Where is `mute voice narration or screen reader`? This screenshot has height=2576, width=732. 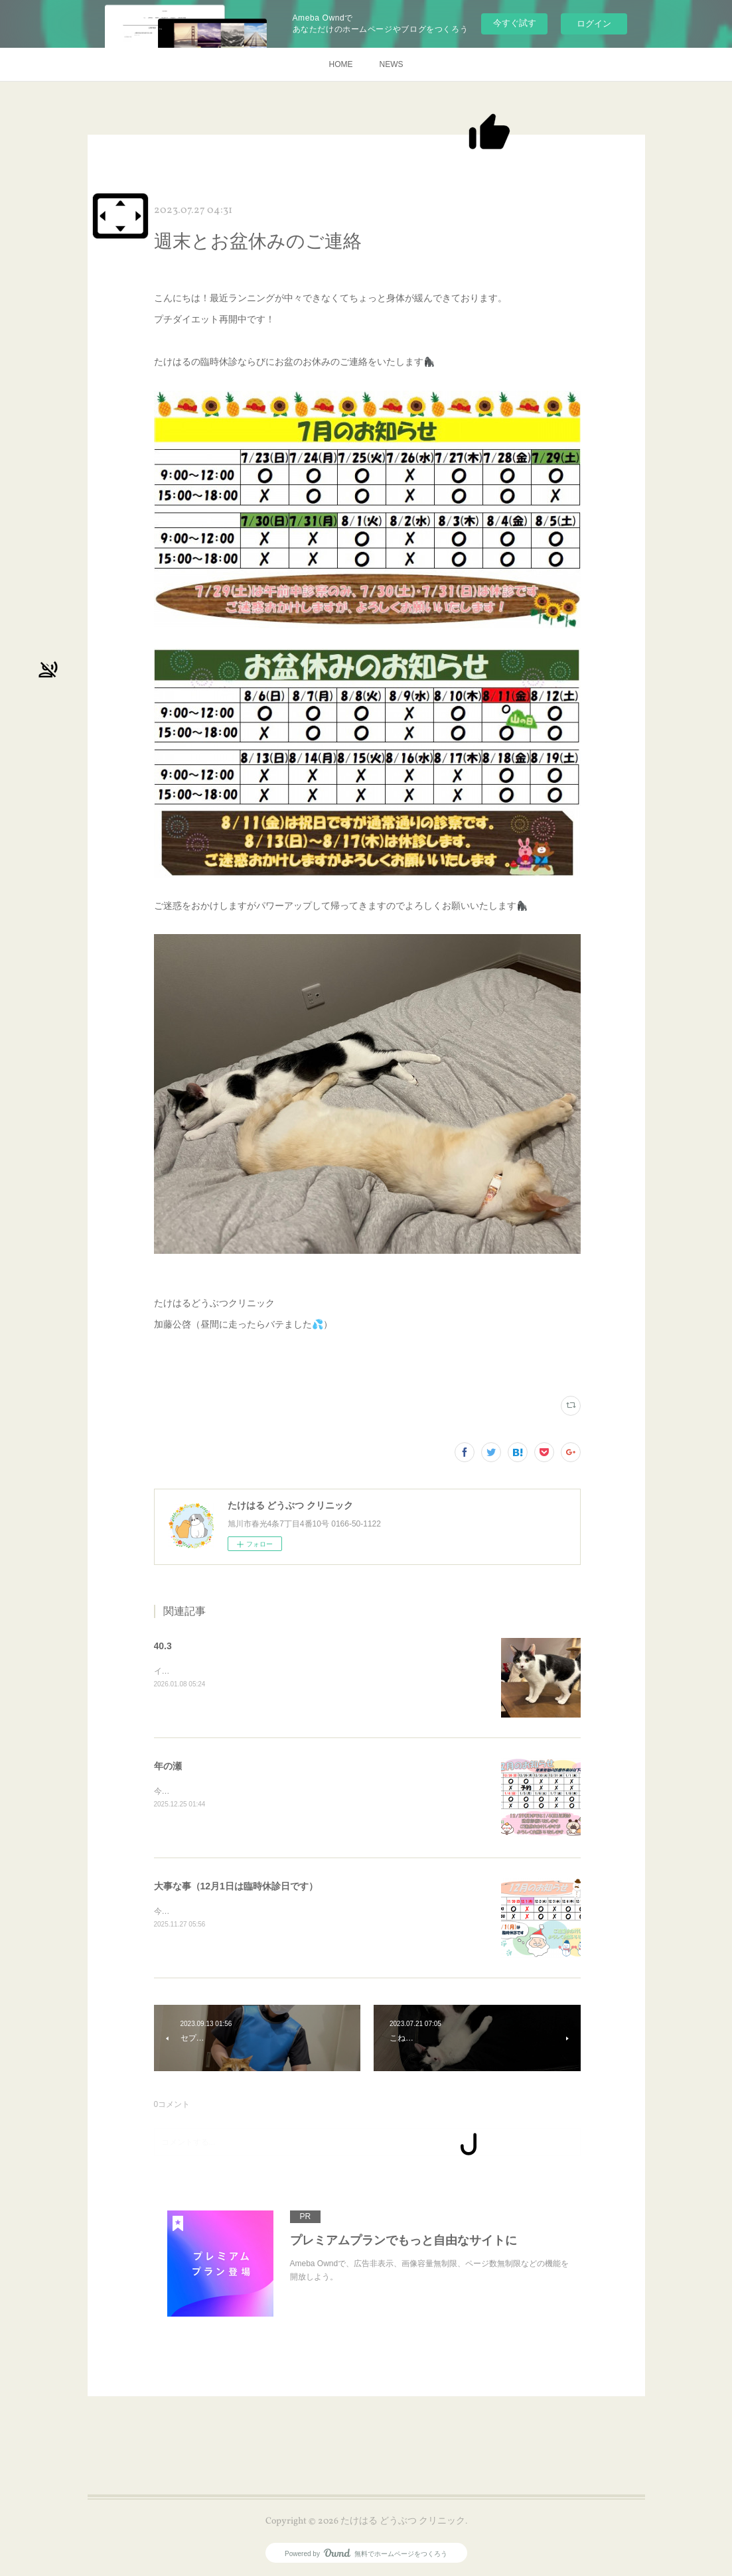
mute voice narration or screen reader is located at coordinates (48, 669).